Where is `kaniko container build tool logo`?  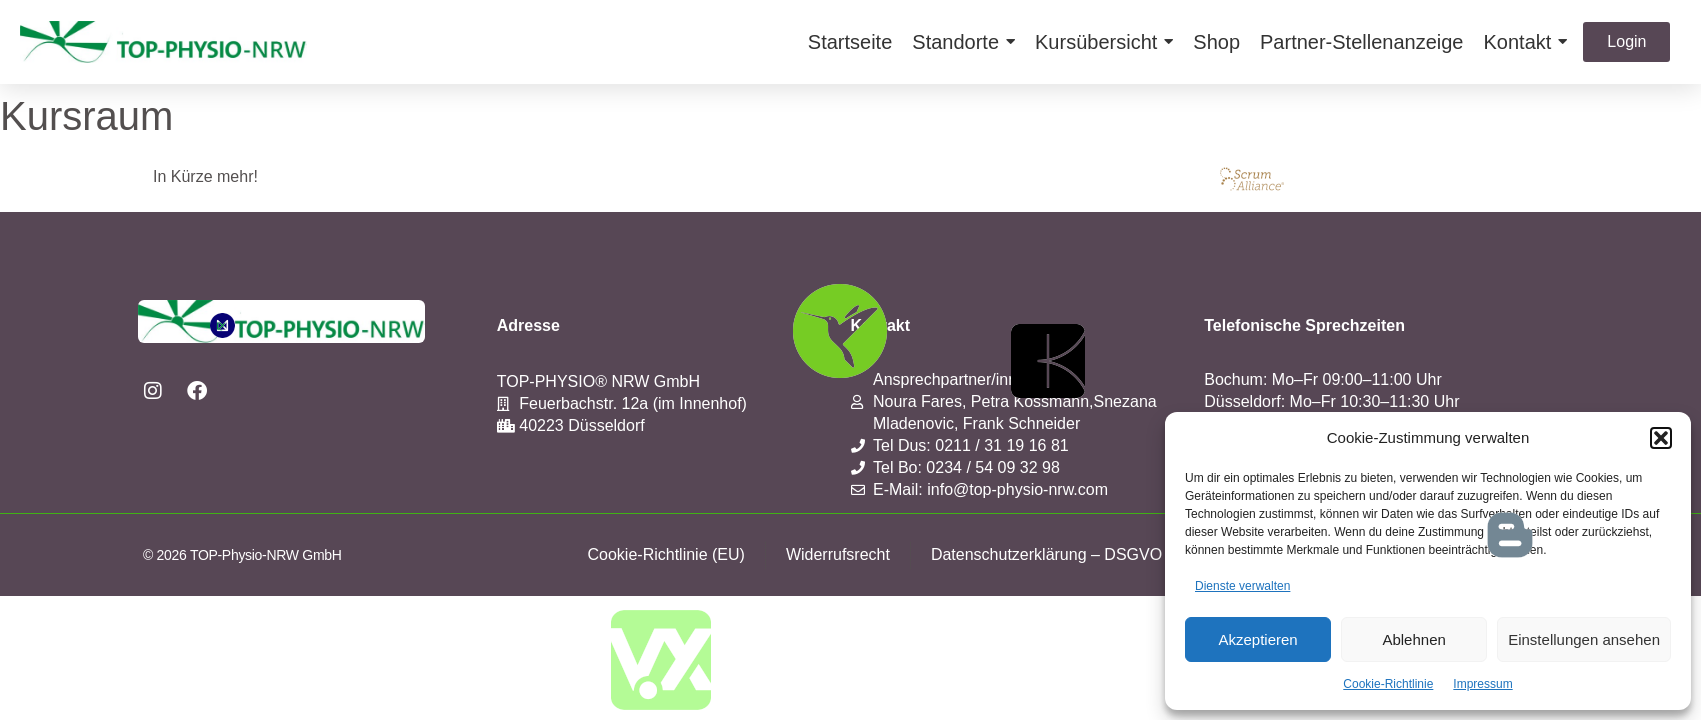
kaniko container build tool logo is located at coordinates (1048, 361).